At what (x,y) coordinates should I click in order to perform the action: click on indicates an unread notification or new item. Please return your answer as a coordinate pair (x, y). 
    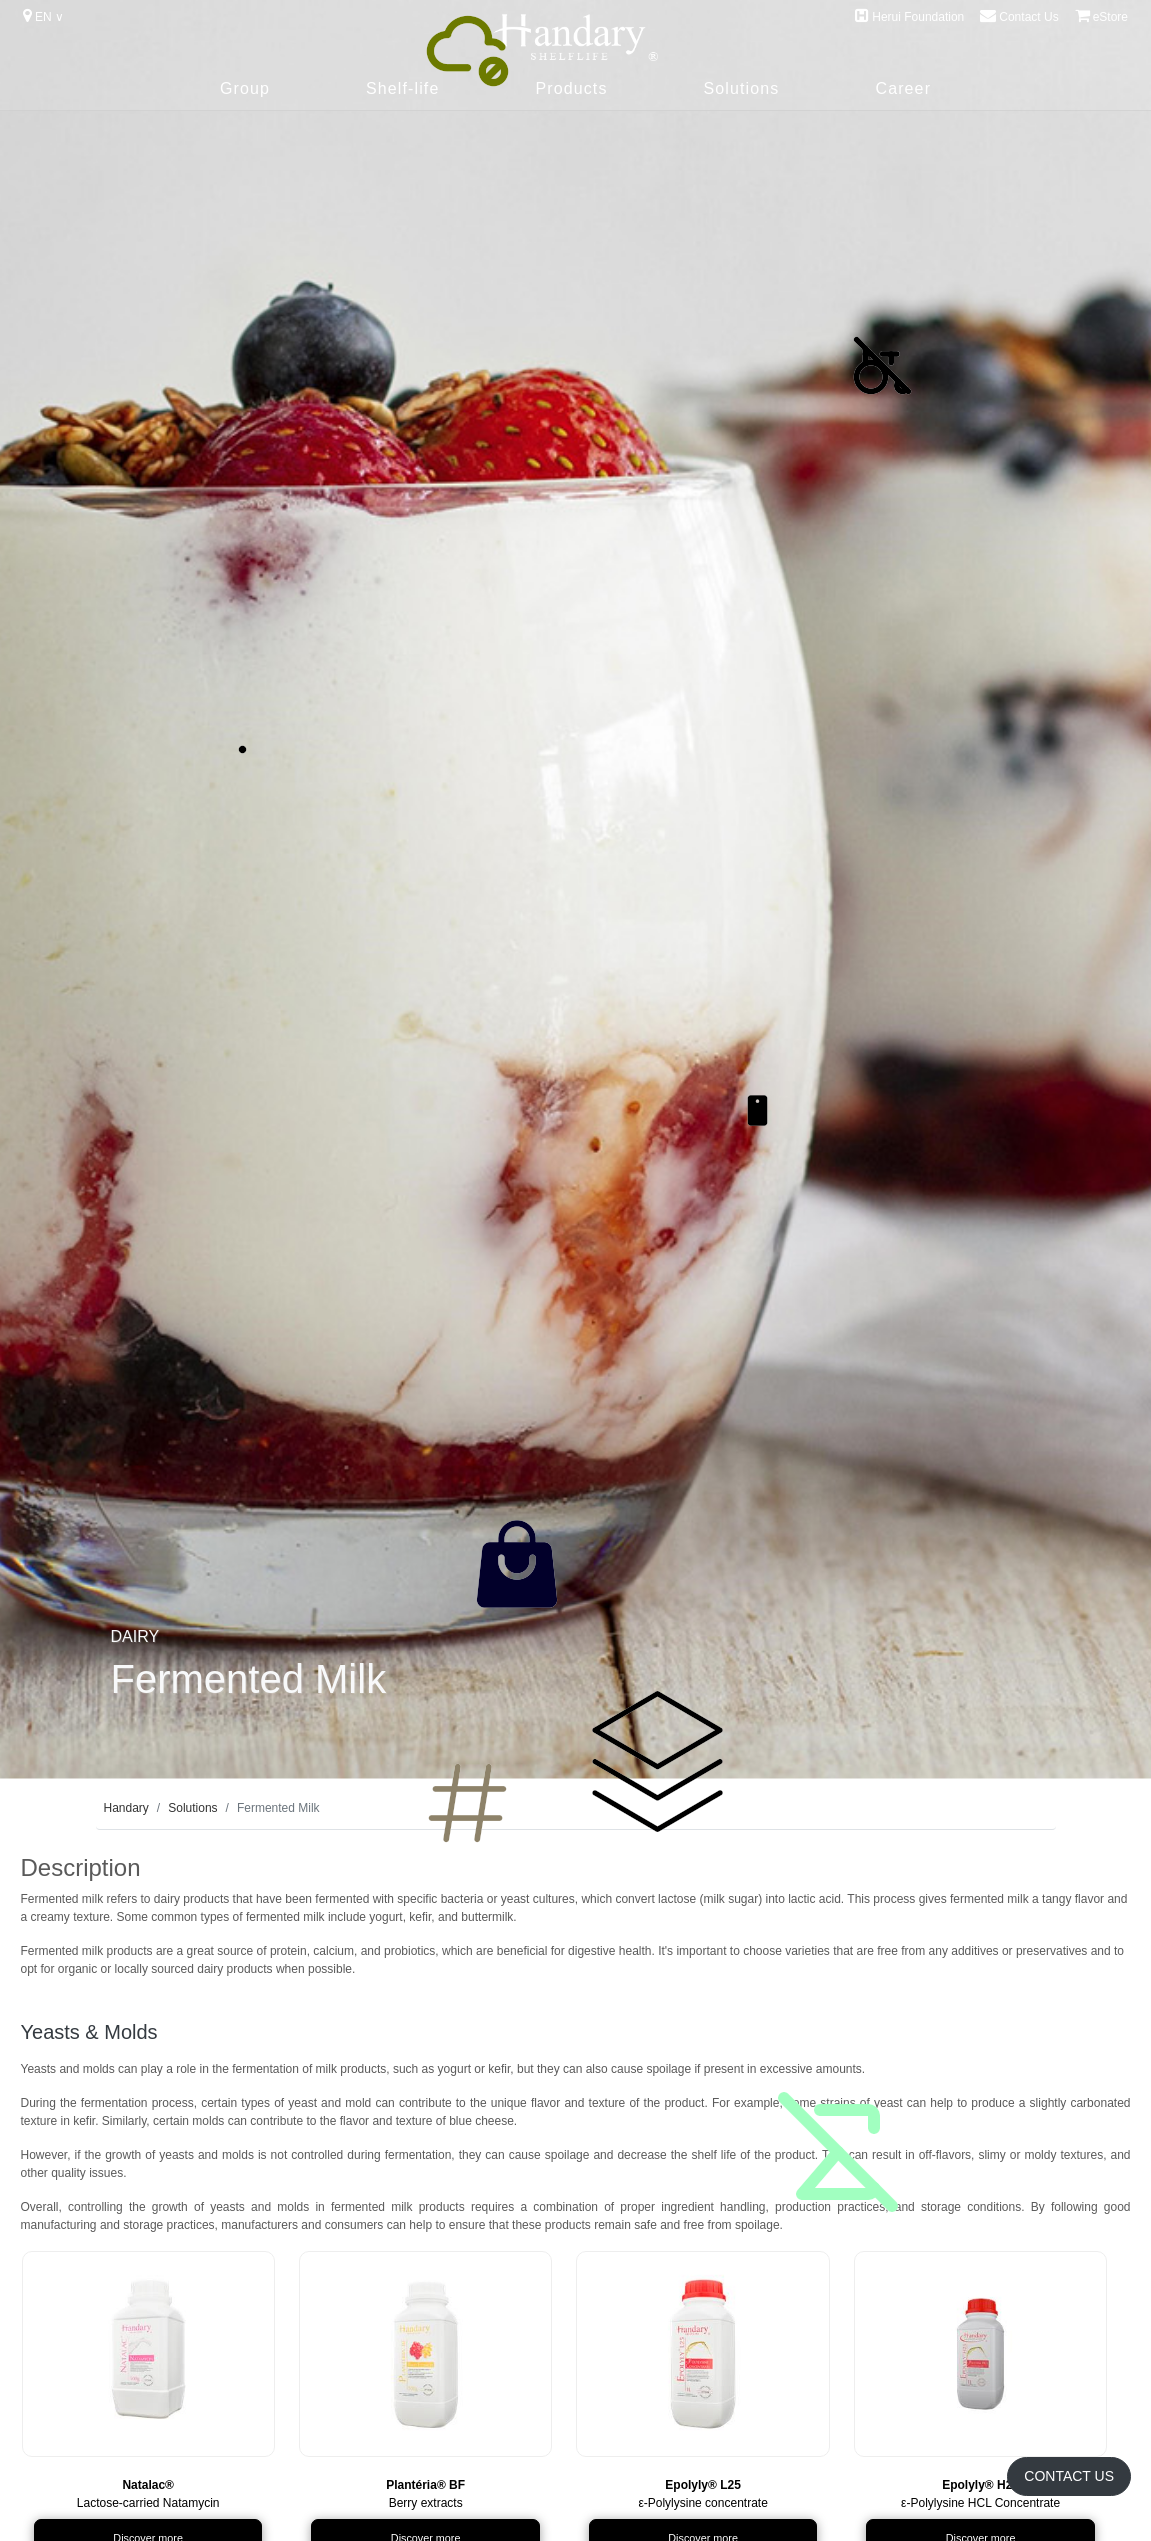
    Looking at the image, I should click on (242, 749).